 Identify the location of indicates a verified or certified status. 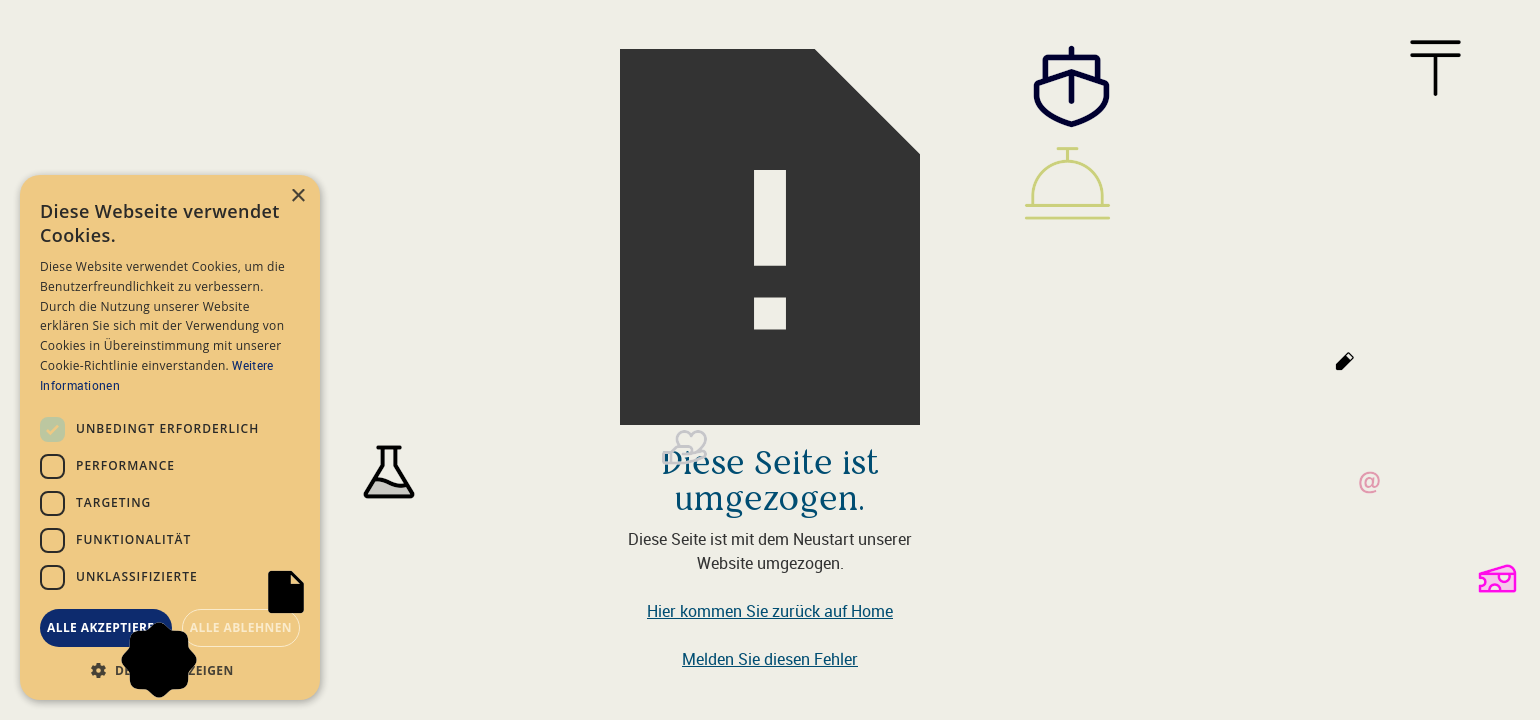
(159, 660).